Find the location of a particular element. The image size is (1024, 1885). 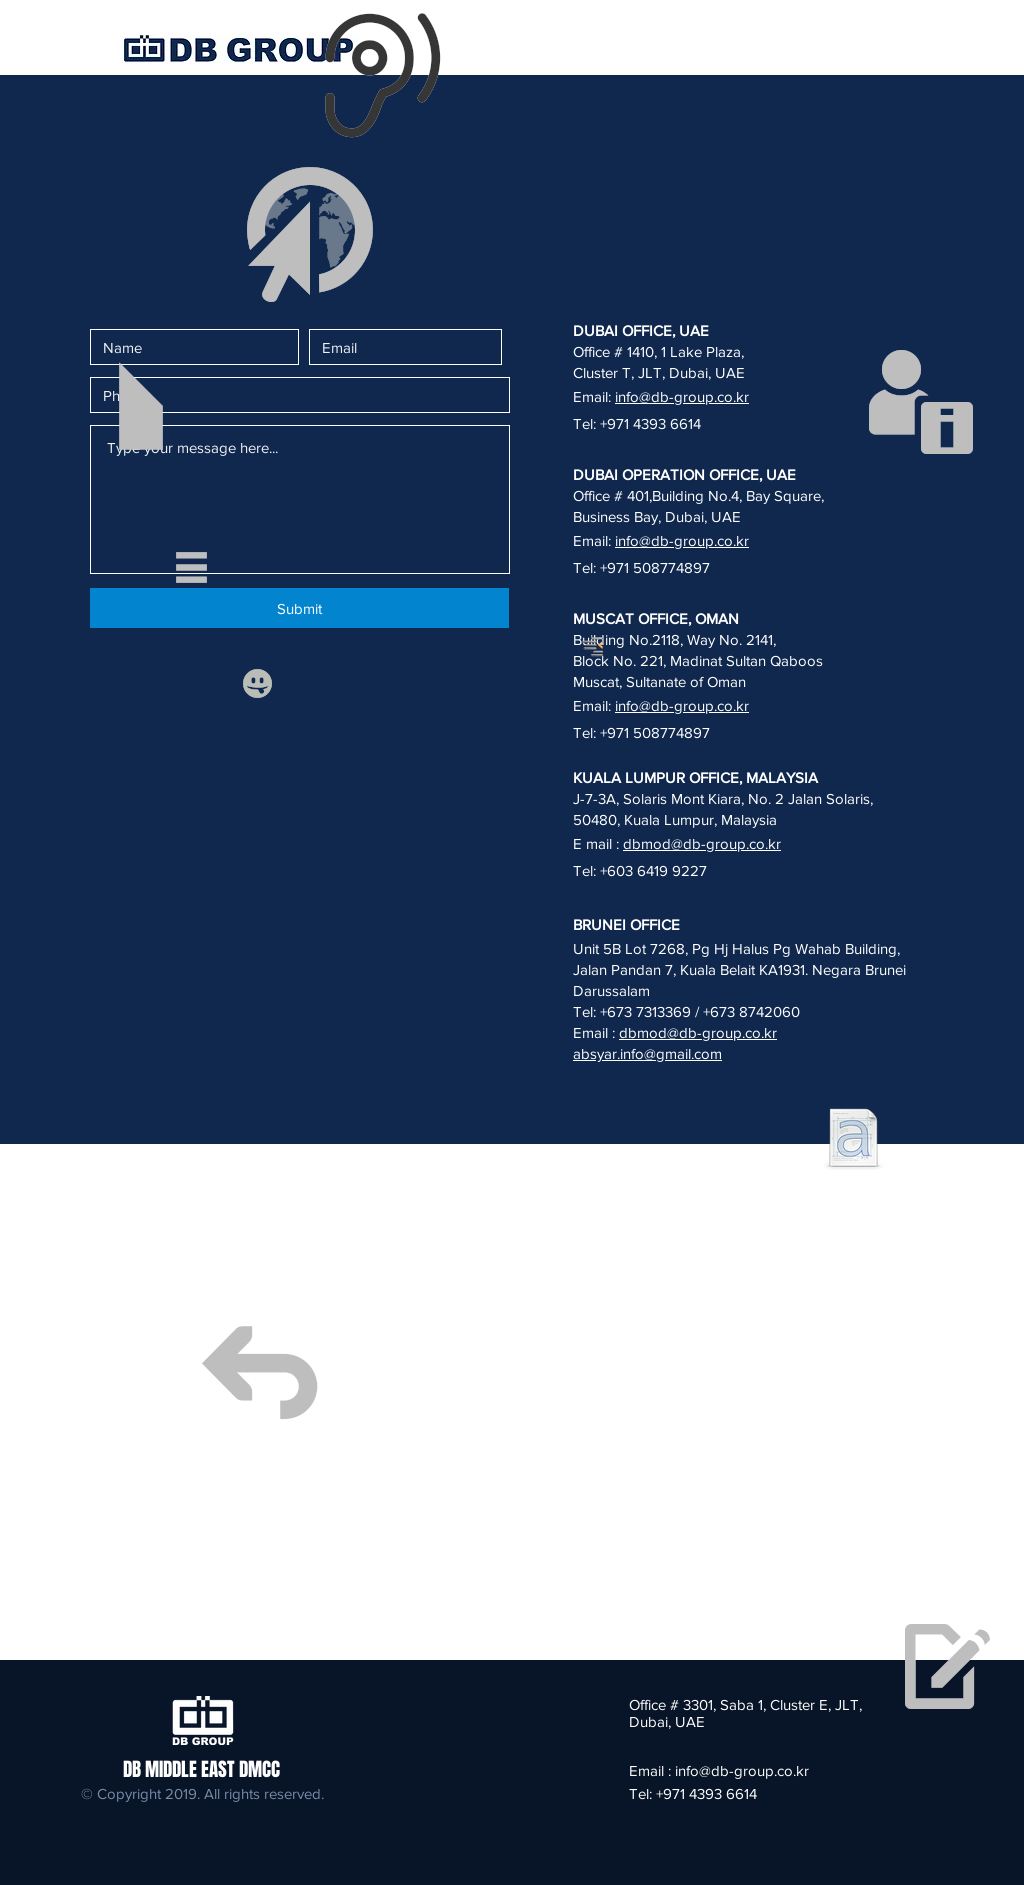

view user profile information is located at coordinates (921, 402).